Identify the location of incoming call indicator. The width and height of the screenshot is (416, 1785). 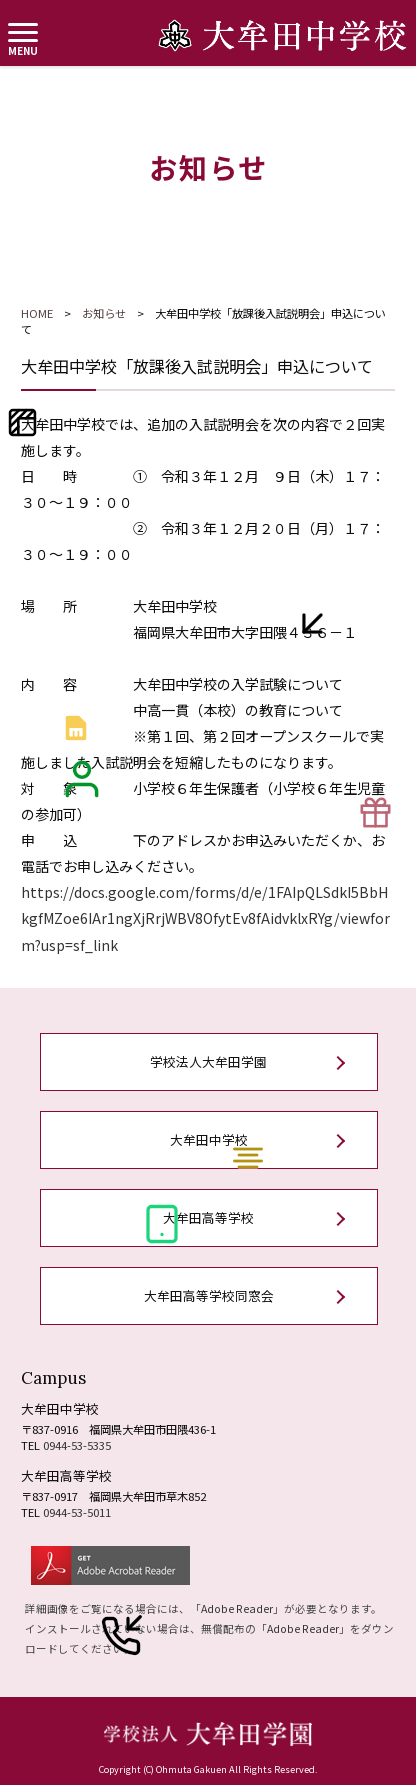
(121, 1636).